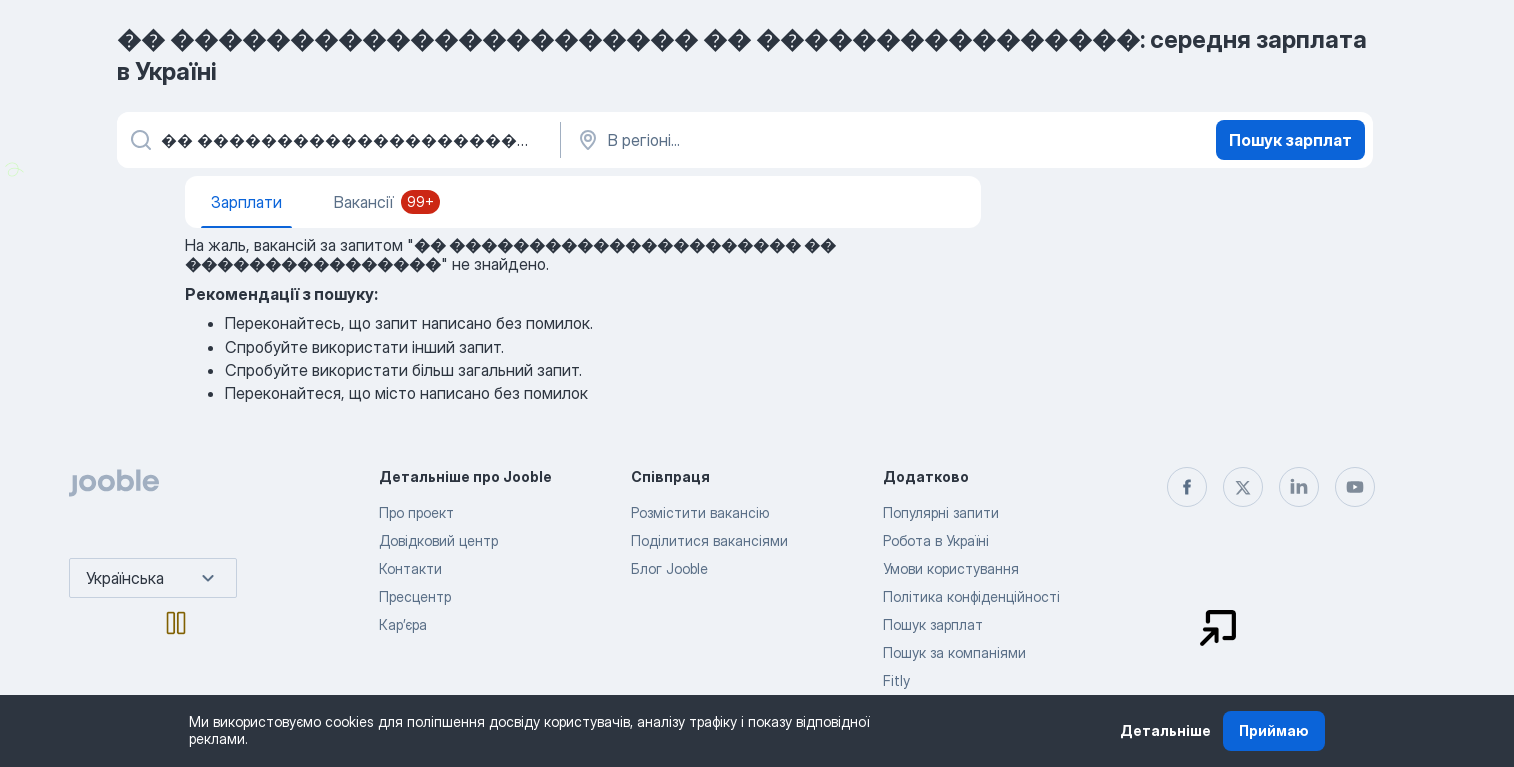  I want to click on open in new window, so click(1218, 628).